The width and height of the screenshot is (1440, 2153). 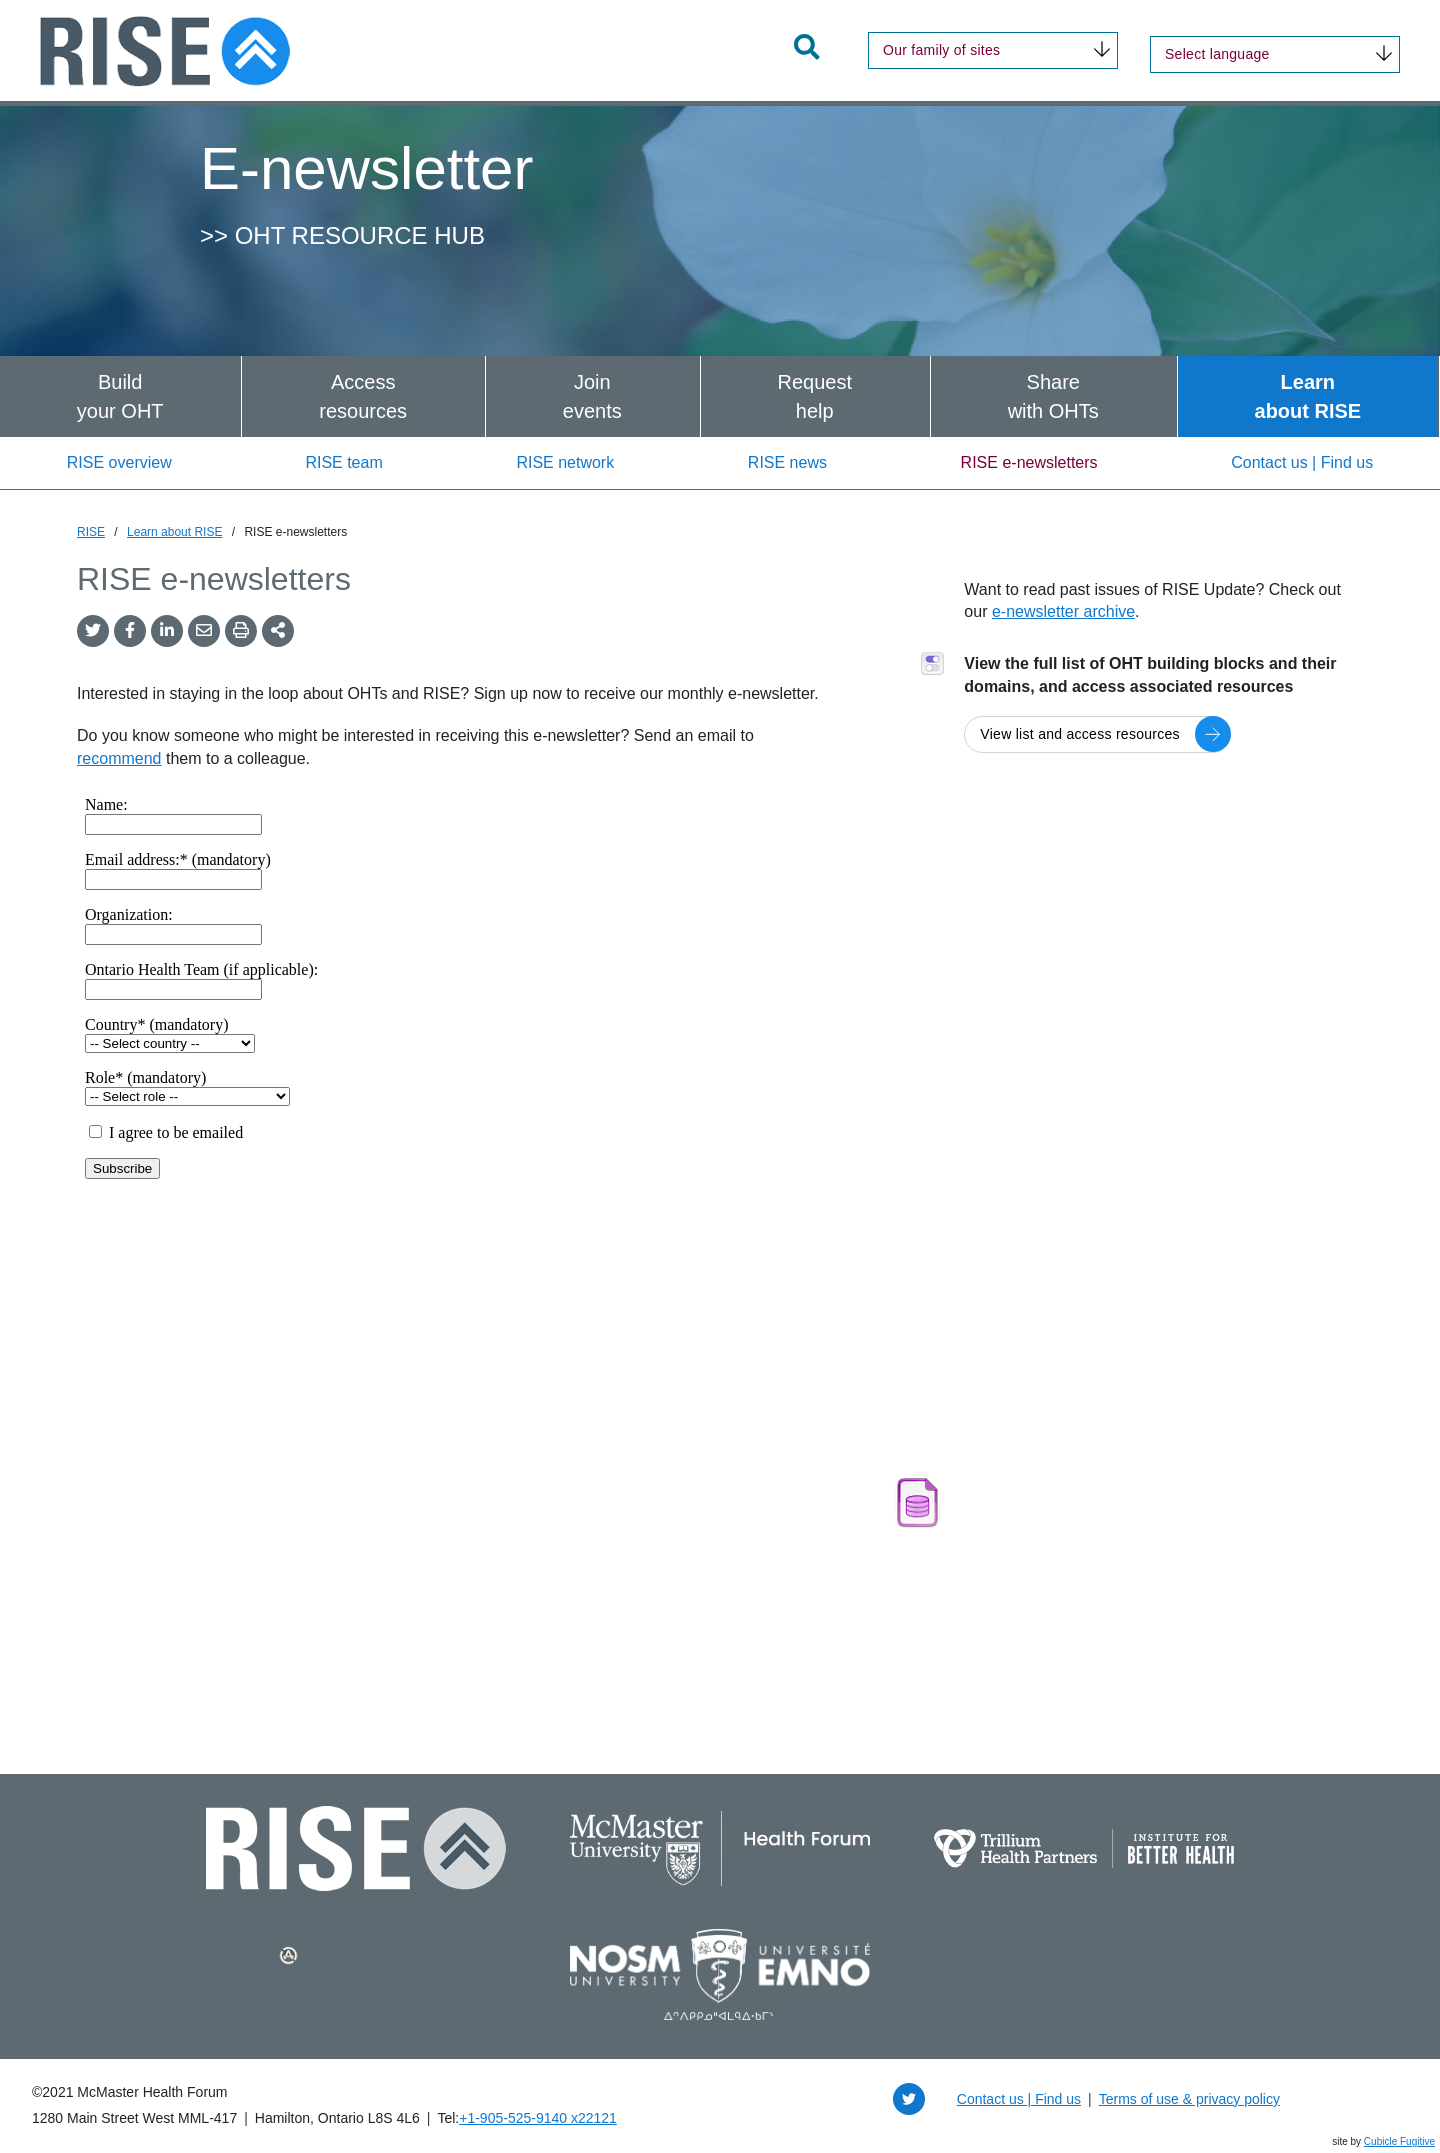 What do you see at coordinates (917, 1502) in the screenshot?
I see `open a database template file` at bounding box center [917, 1502].